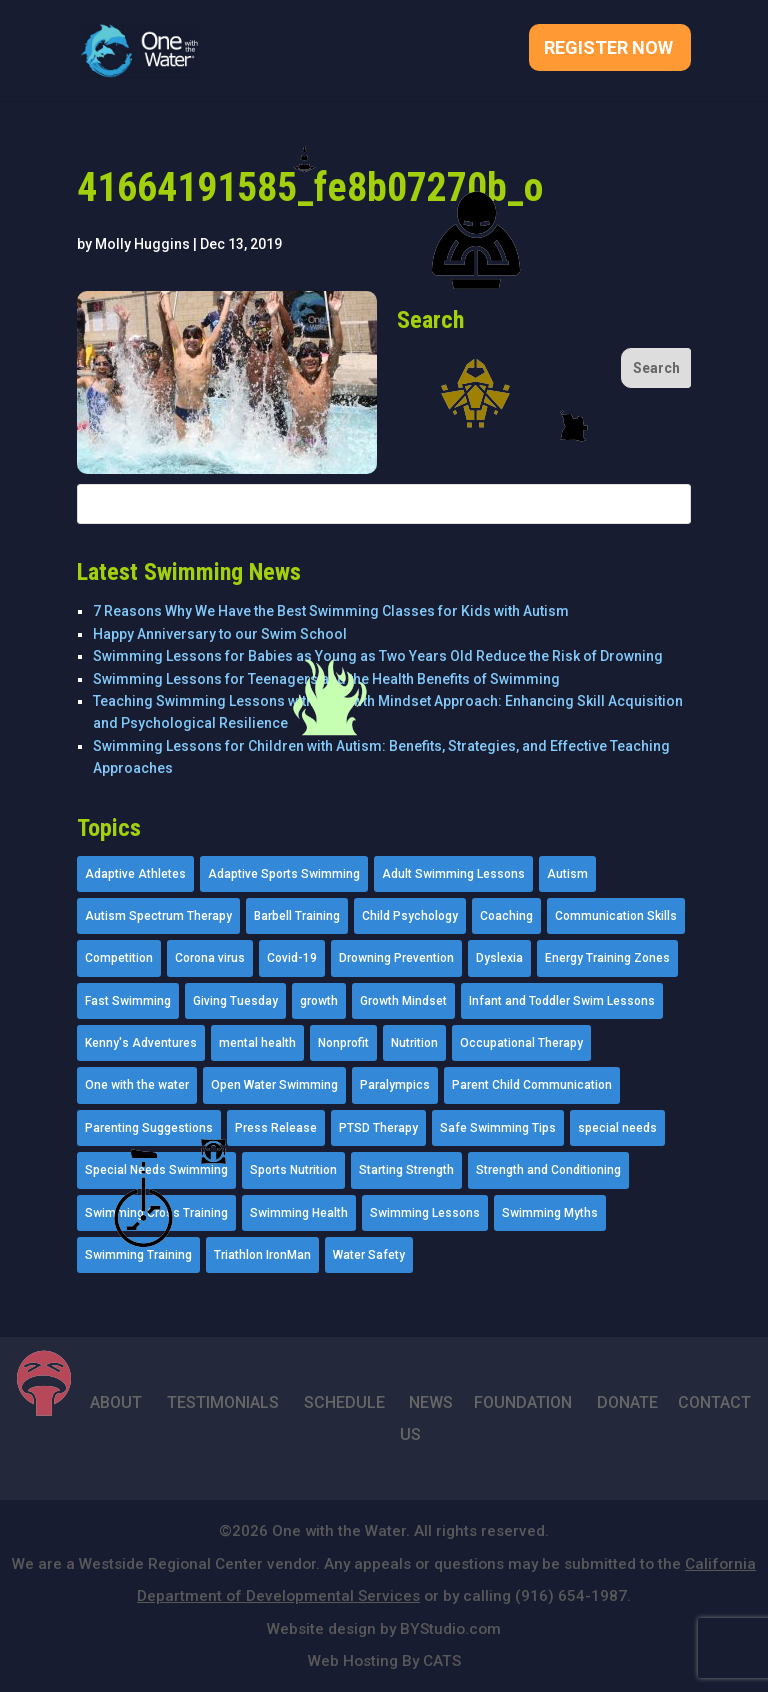 This screenshot has height=1692, width=768. I want to click on select player avatar or character, so click(213, 1151).